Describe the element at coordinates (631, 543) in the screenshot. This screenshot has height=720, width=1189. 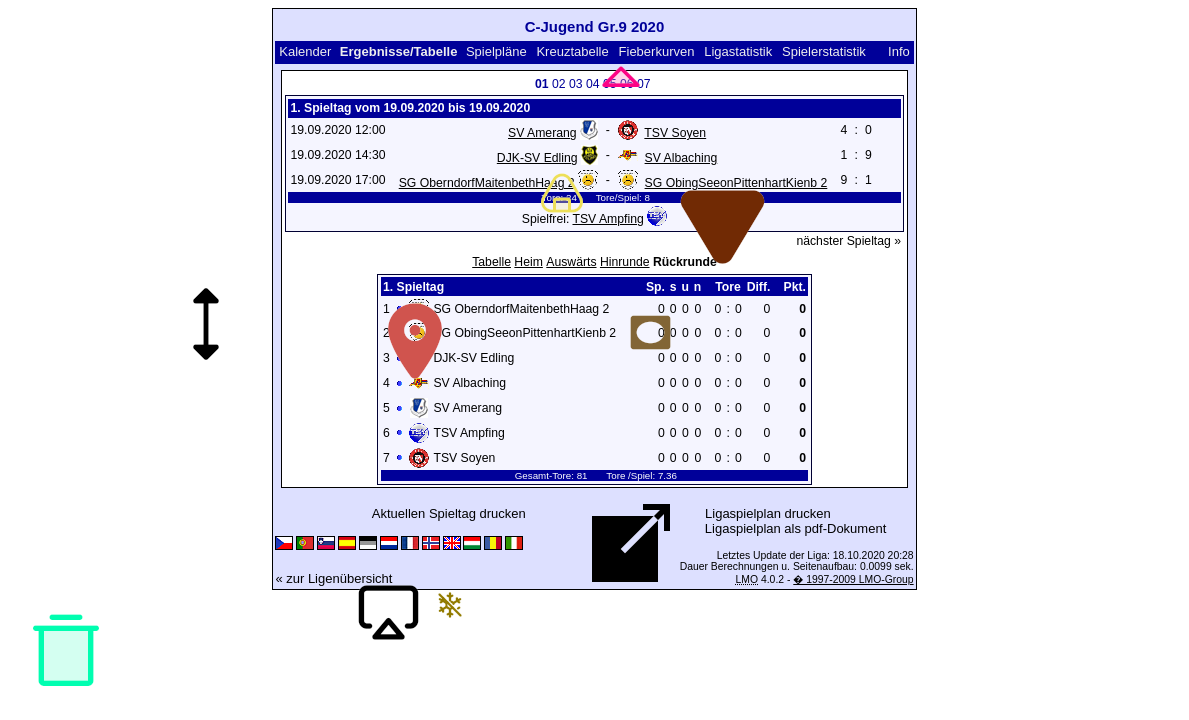
I see `open link in new tab or window` at that location.